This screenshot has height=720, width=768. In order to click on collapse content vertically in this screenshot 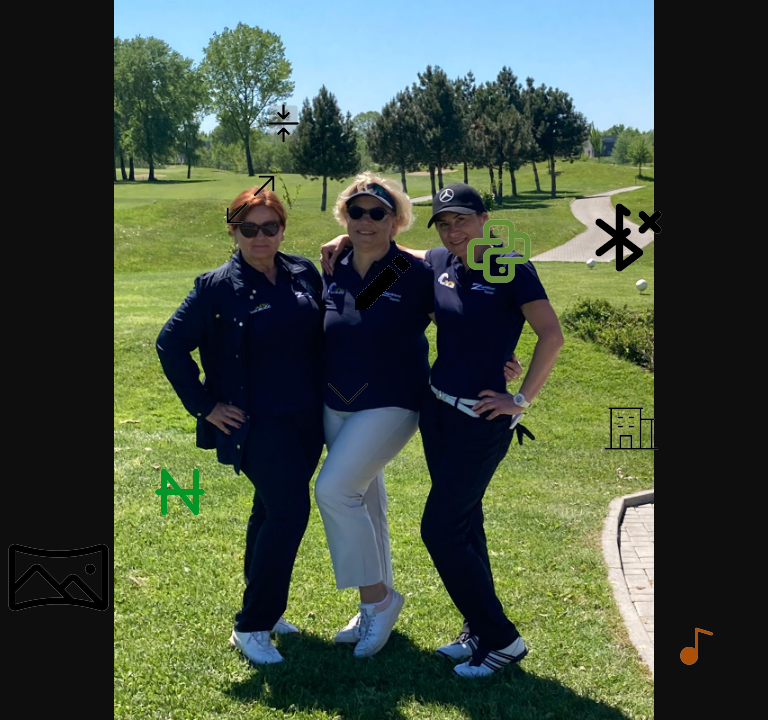, I will do `click(283, 123)`.